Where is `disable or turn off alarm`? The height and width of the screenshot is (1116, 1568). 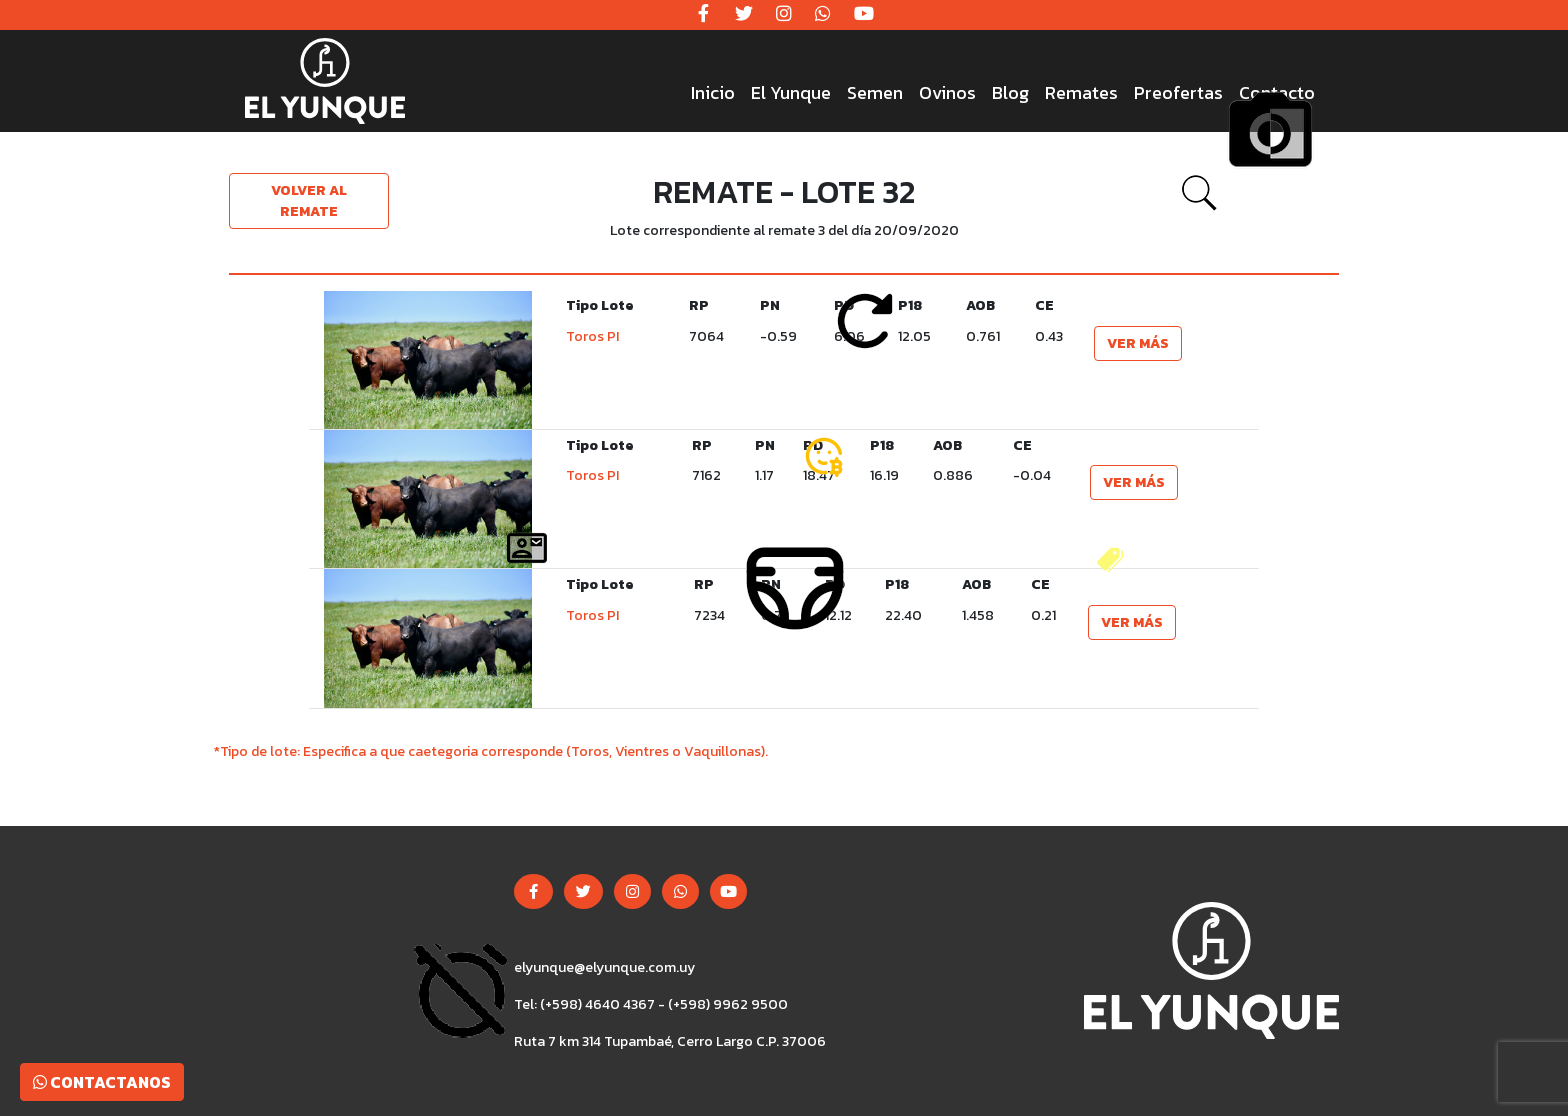
disable or turn off alarm is located at coordinates (462, 990).